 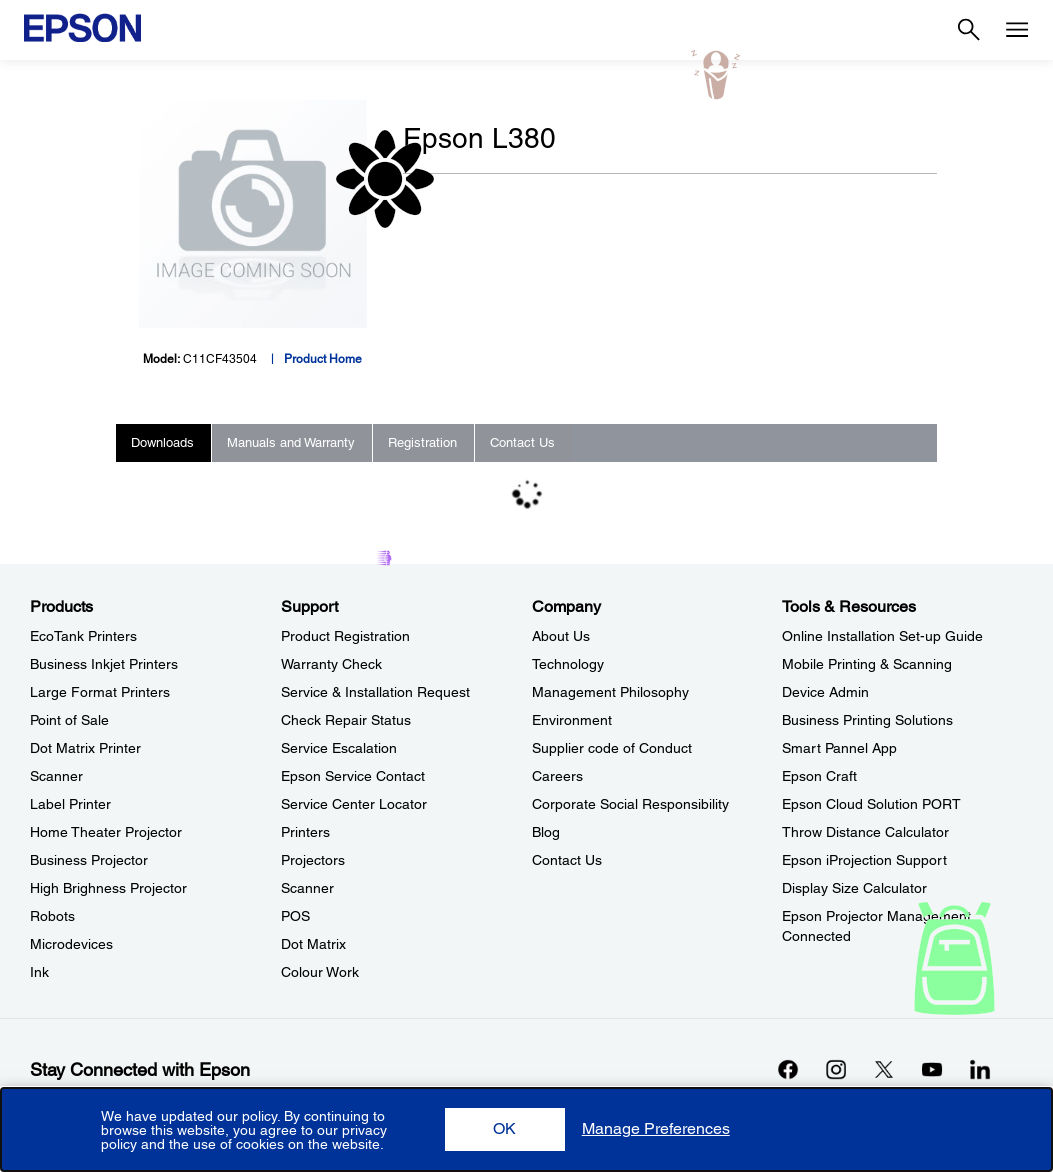 I want to click on indicates evasion or dodge ability activated, so click(x=384, y=558).